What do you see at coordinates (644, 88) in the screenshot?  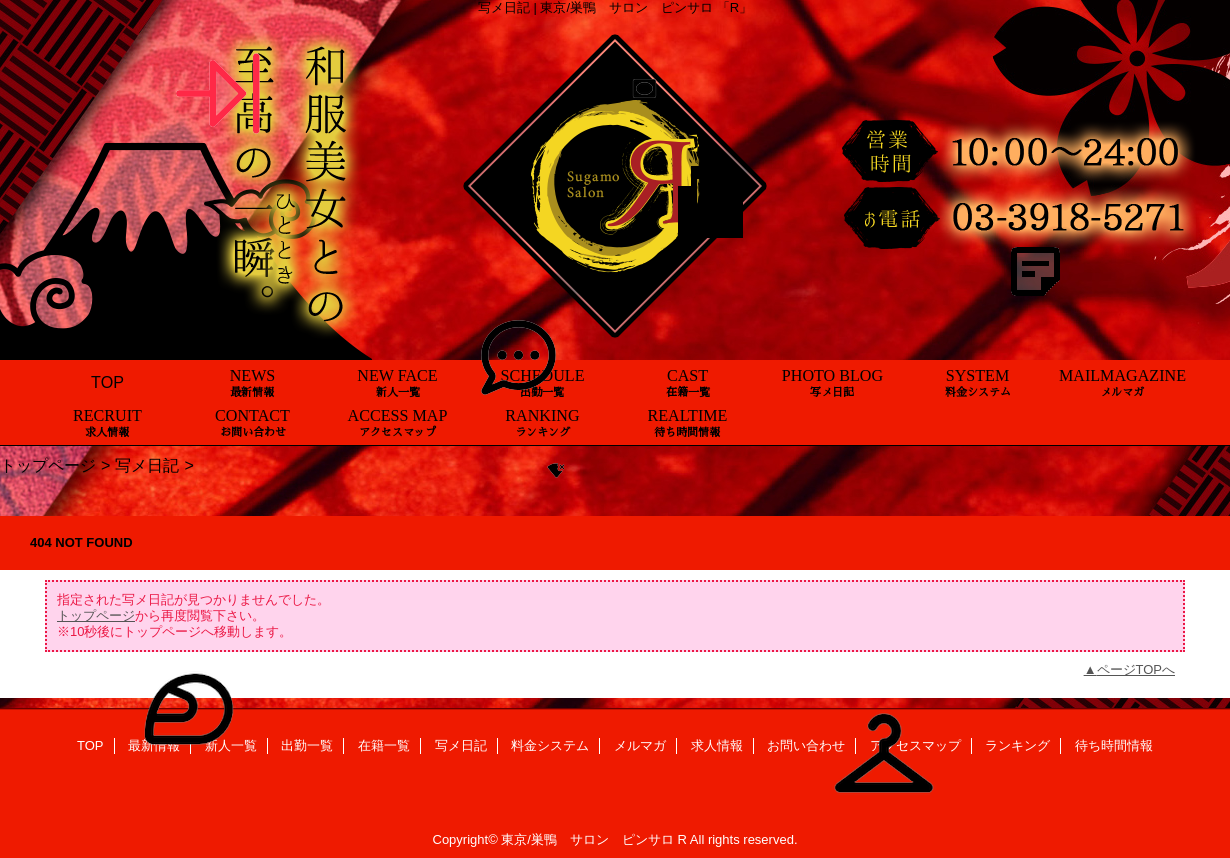 I see `apply vignette effect to photo` at bounding box center [644, 88].